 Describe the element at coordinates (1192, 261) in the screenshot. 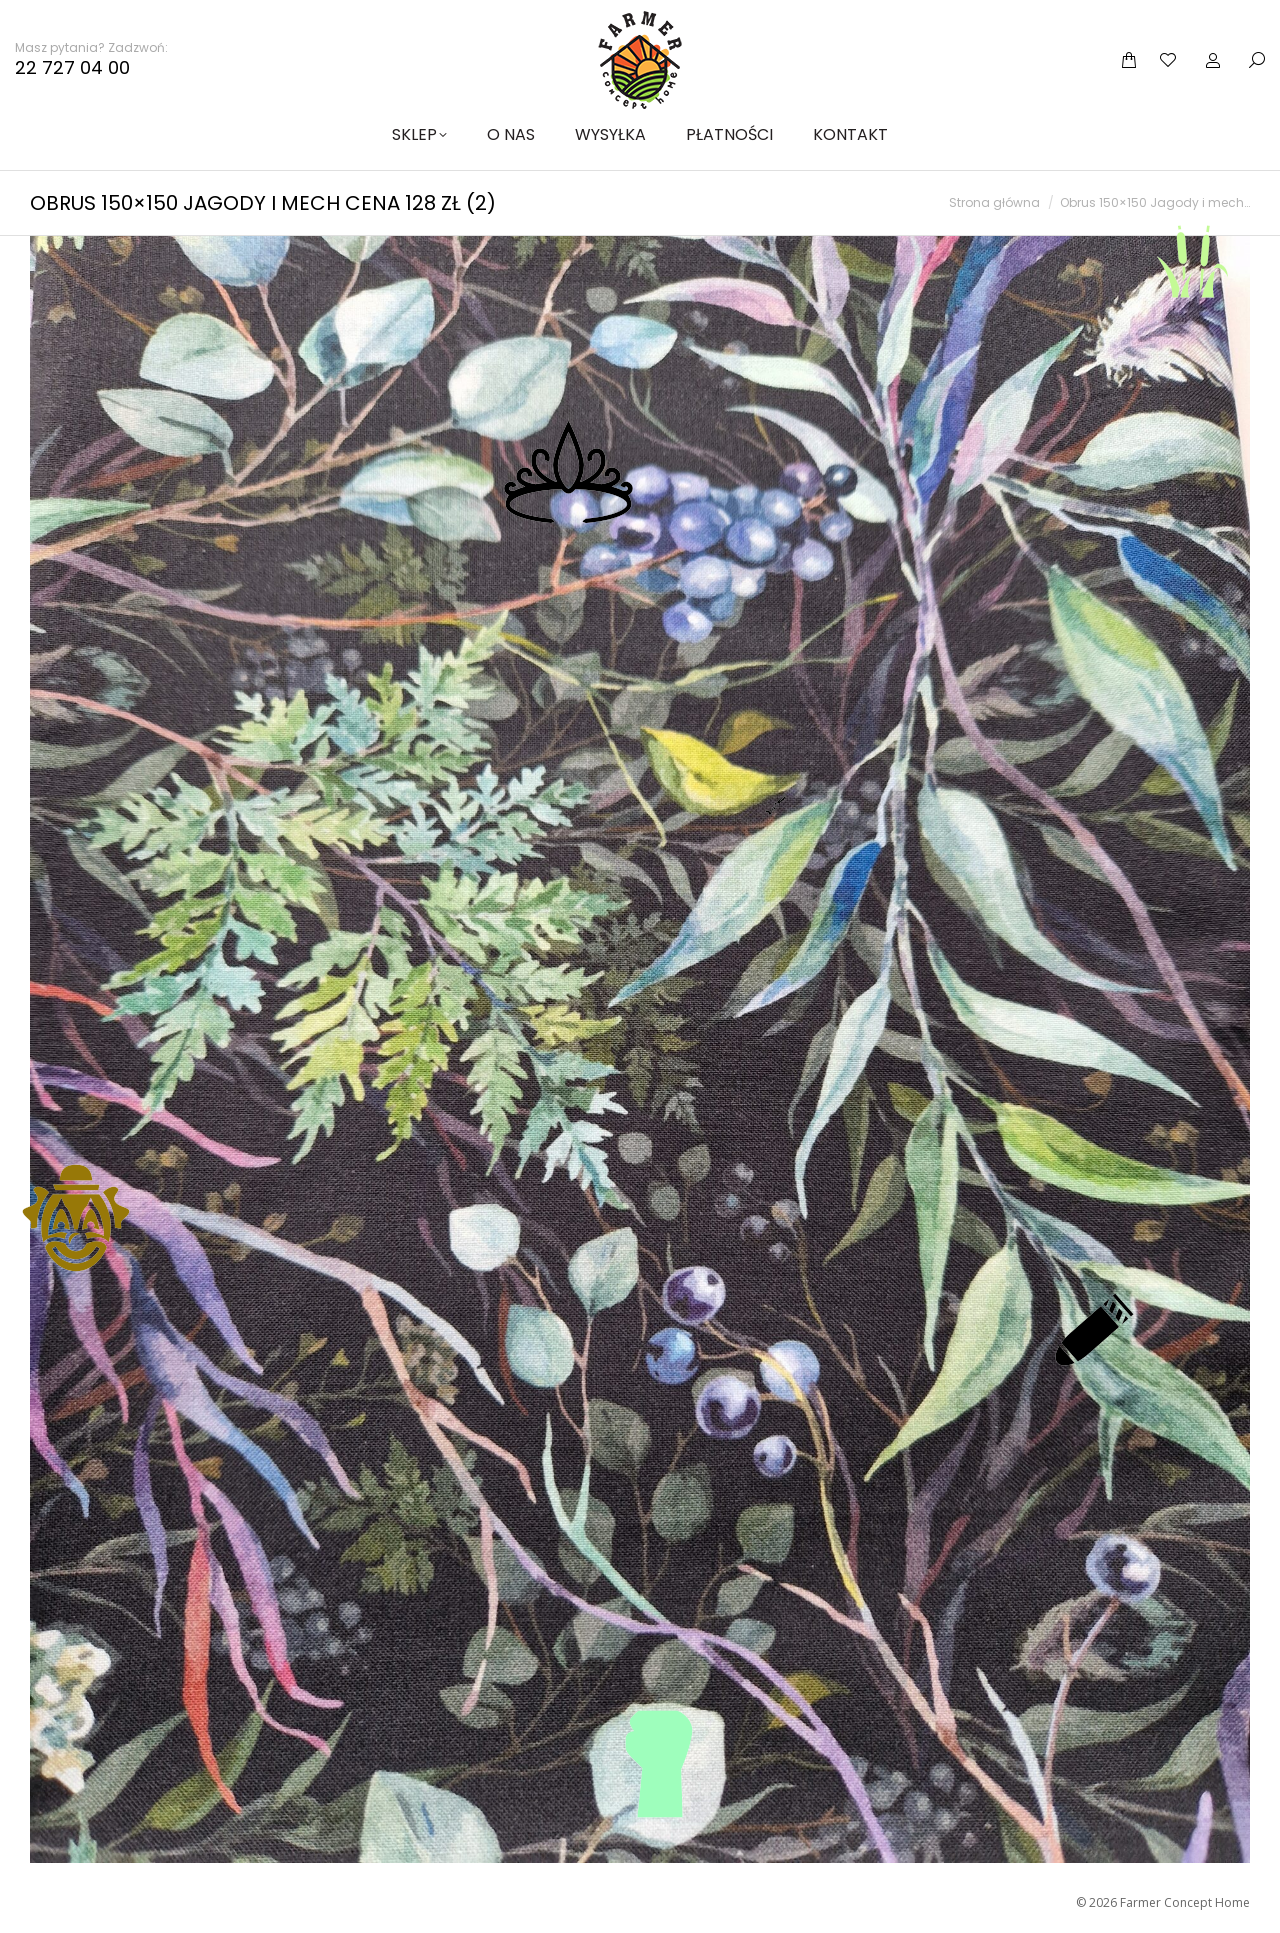

I see `indicates a wetland or marsh environment in a game` at that location.